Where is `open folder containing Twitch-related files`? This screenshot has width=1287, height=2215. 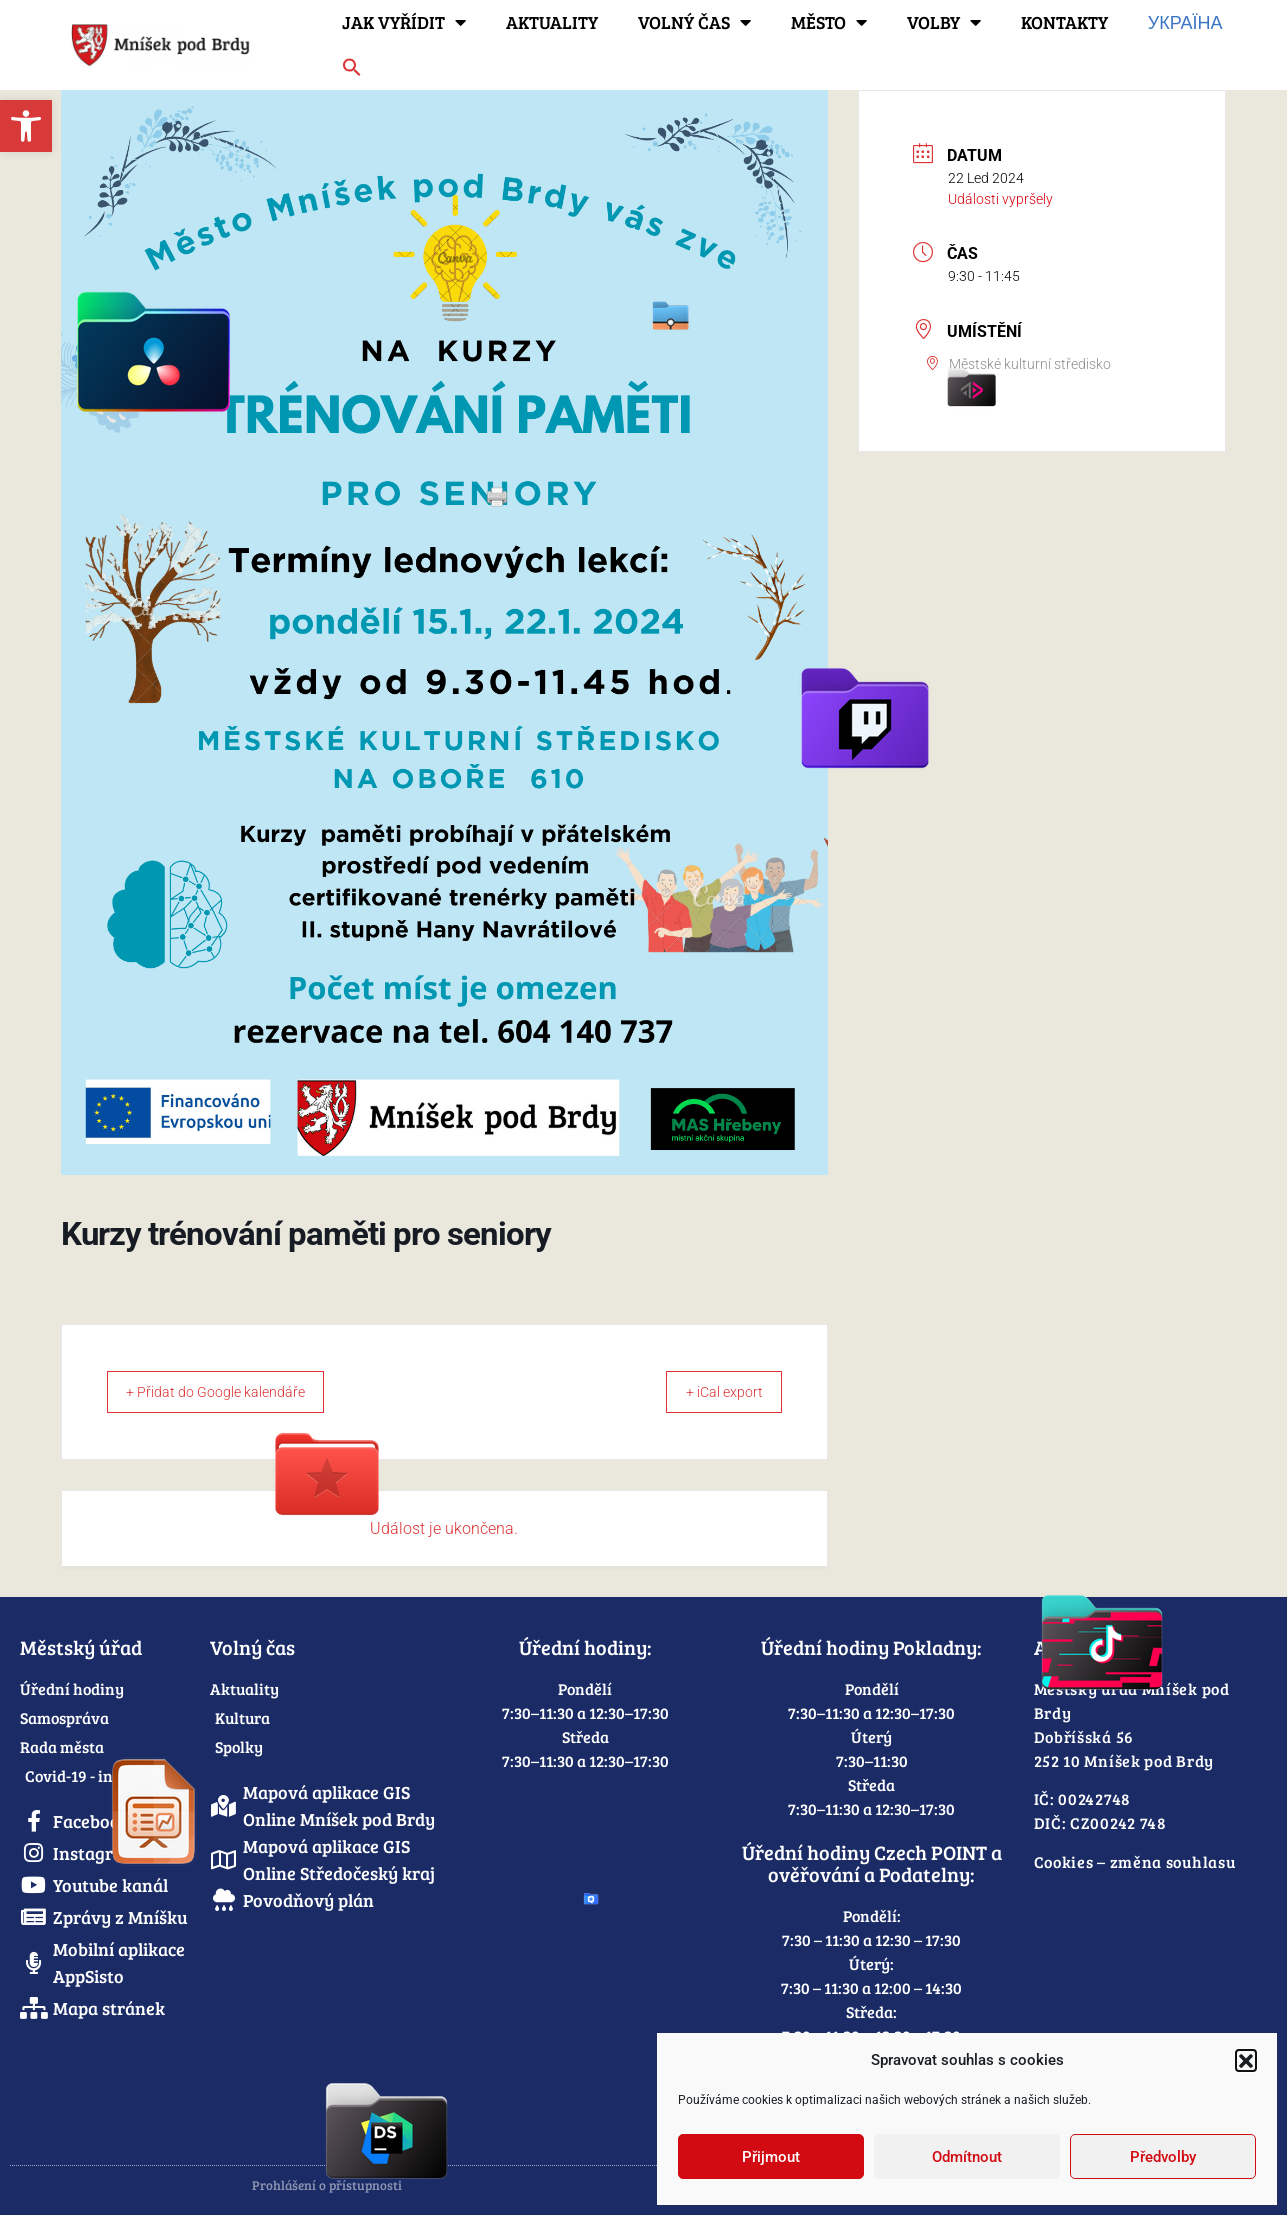
open folder containing Twitch-related files is located at coordinates (864, 721).